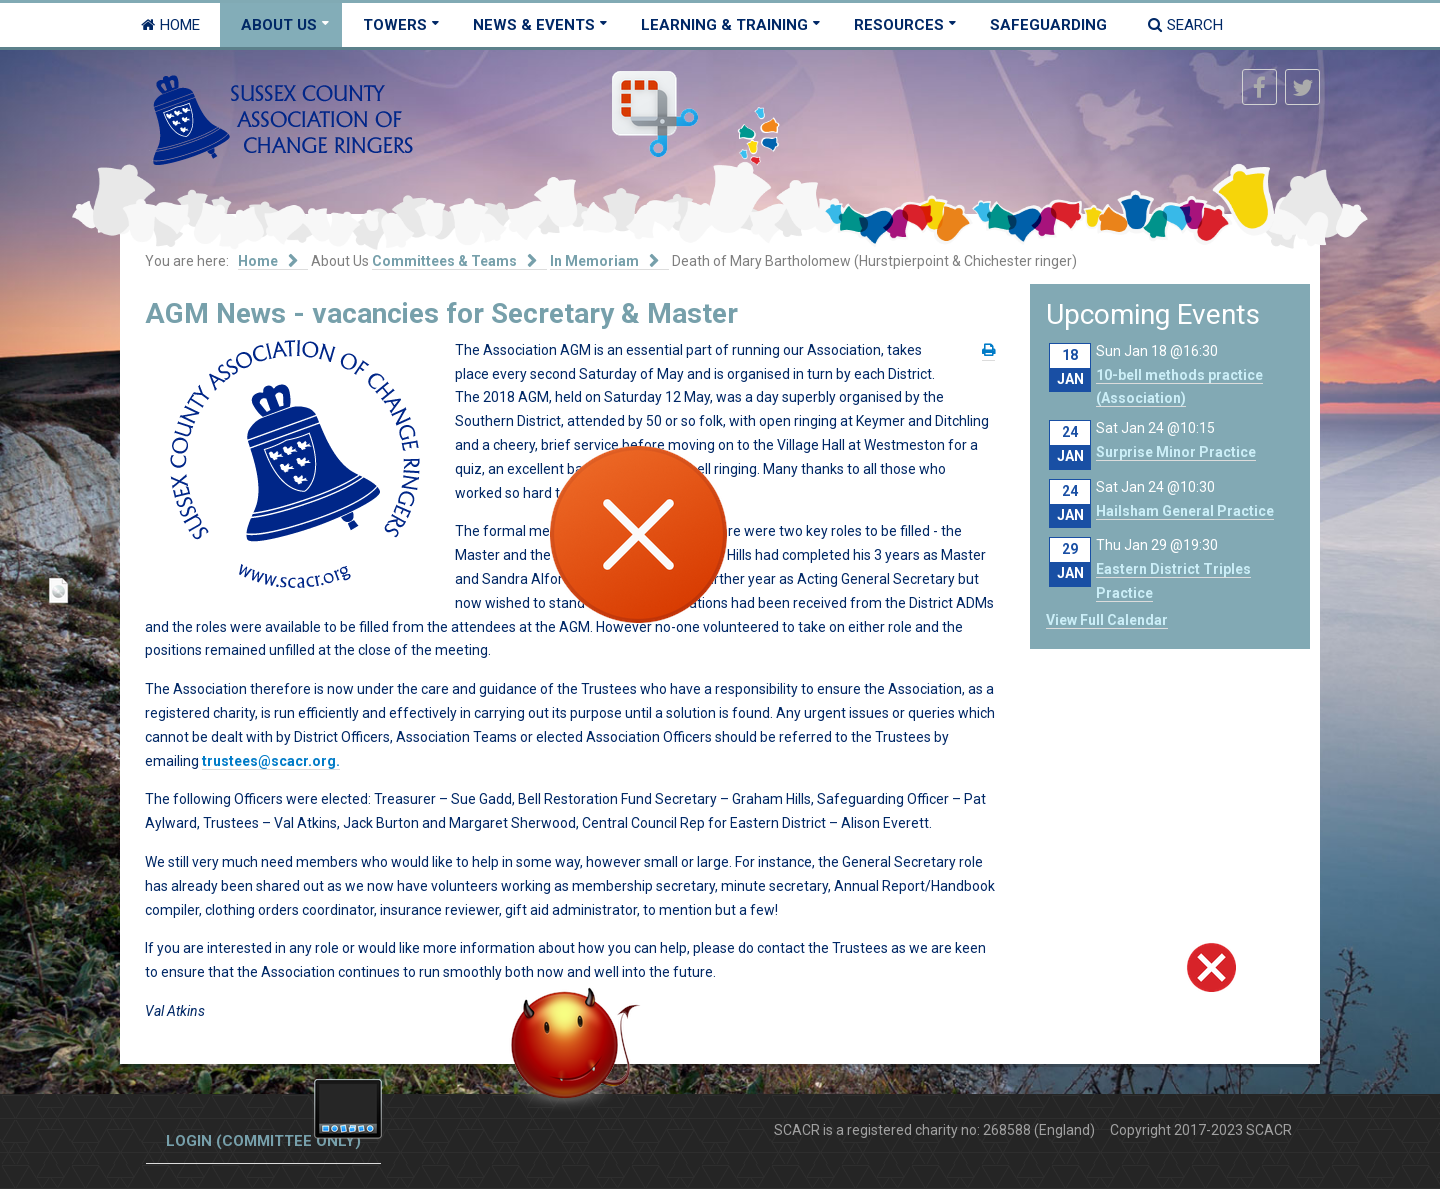 Image resolution: width=1440 pixels, height=1189 pixels. Describe the element at coordinates (1192, 948) in the screenshot. I see `OneDrive sync error or cloud connection failure` at that location.